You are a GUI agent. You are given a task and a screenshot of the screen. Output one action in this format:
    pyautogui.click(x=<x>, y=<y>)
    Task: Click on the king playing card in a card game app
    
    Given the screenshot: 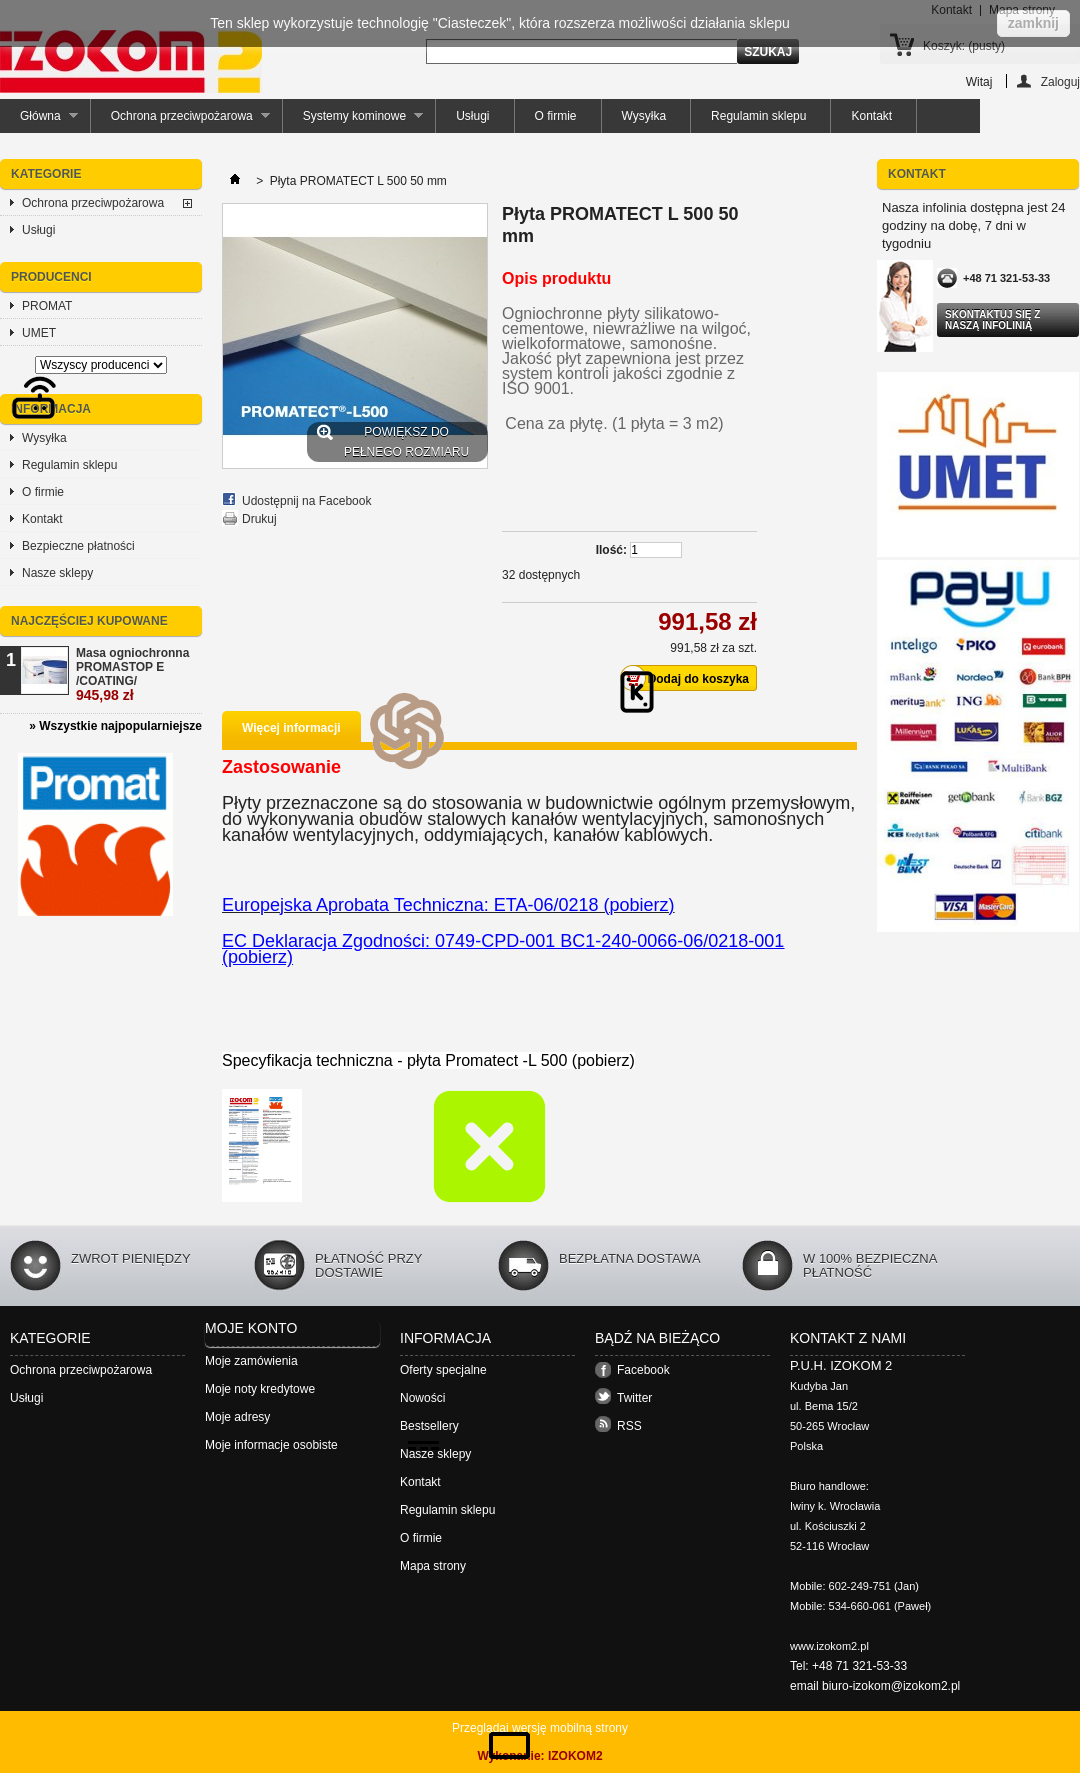 What is the action you would take?
    pyautogui.click(x=637, y=692)
    